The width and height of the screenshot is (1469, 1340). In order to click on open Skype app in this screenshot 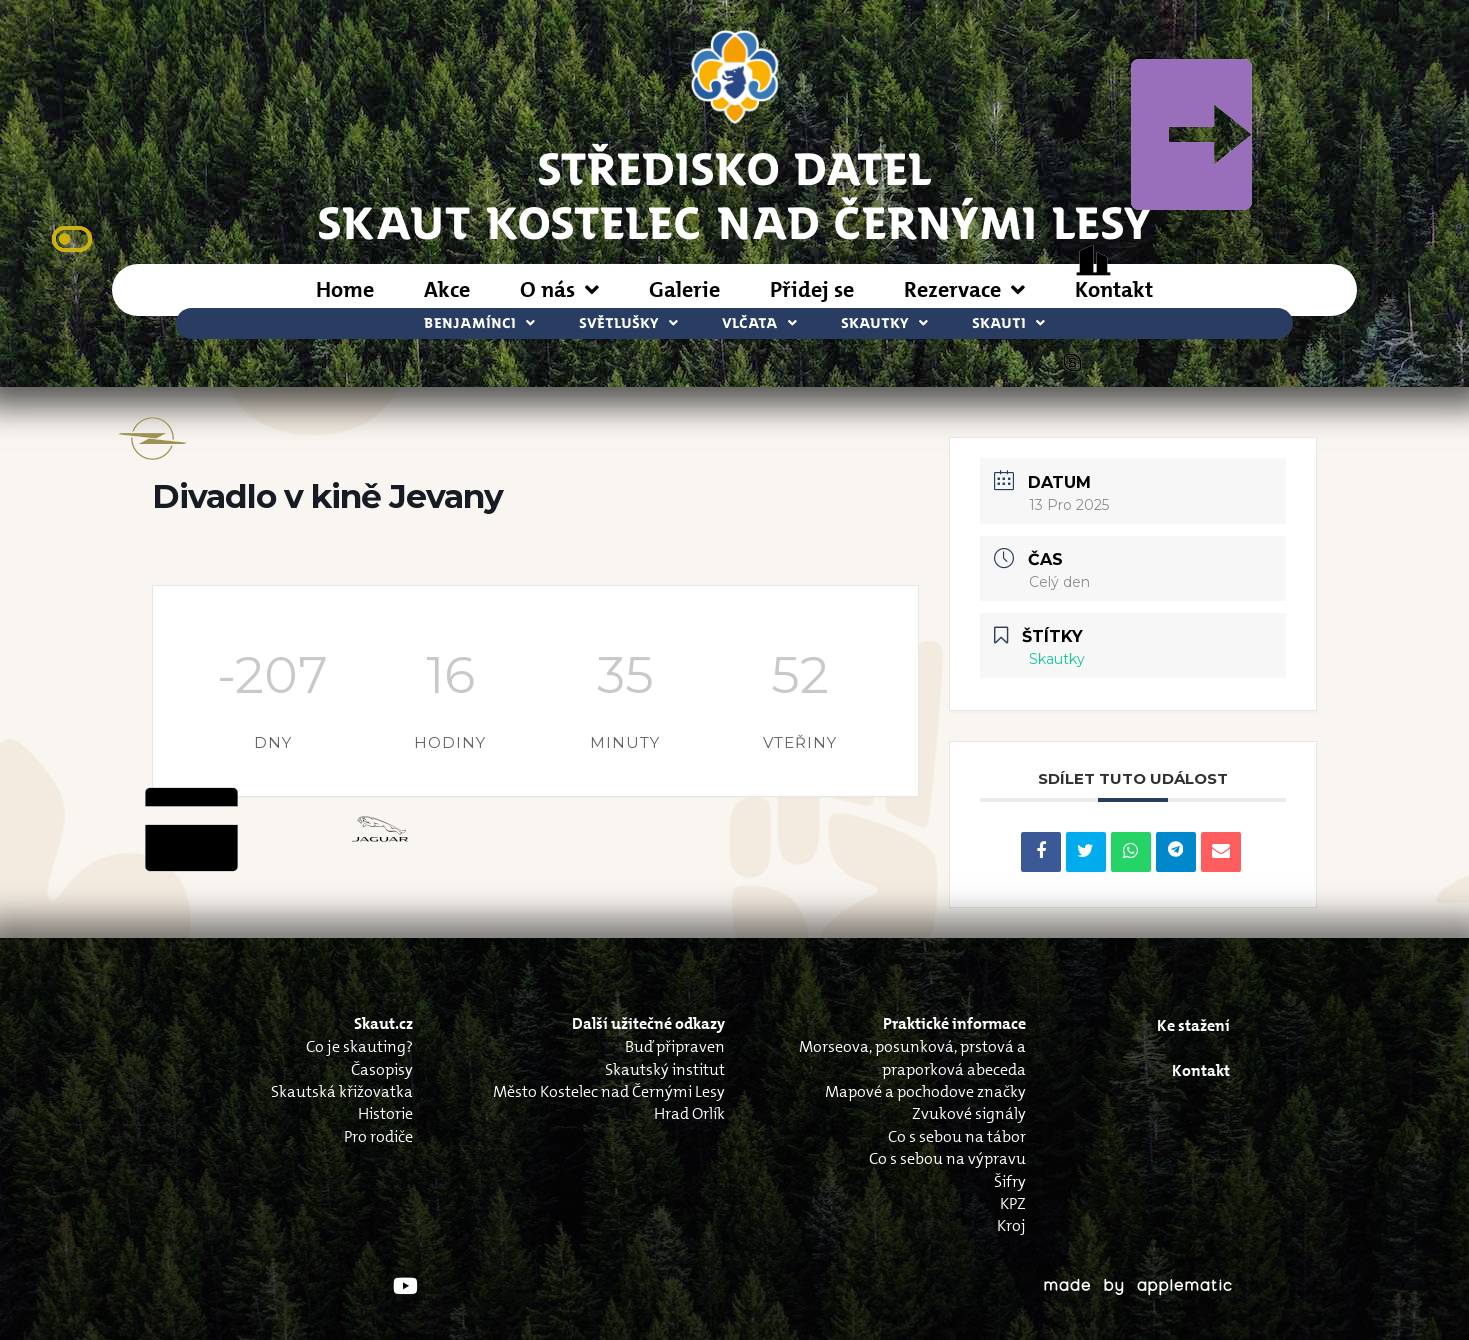, I will do `click(1072, 362)`.